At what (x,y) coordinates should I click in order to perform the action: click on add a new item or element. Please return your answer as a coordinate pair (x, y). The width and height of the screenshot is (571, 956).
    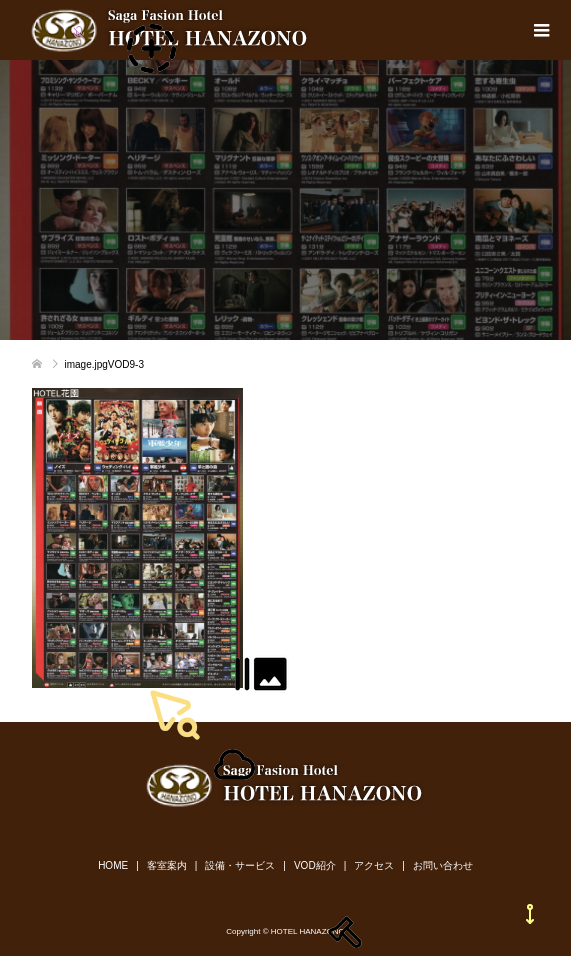
    Looking at the image, I should click on (151, 48).